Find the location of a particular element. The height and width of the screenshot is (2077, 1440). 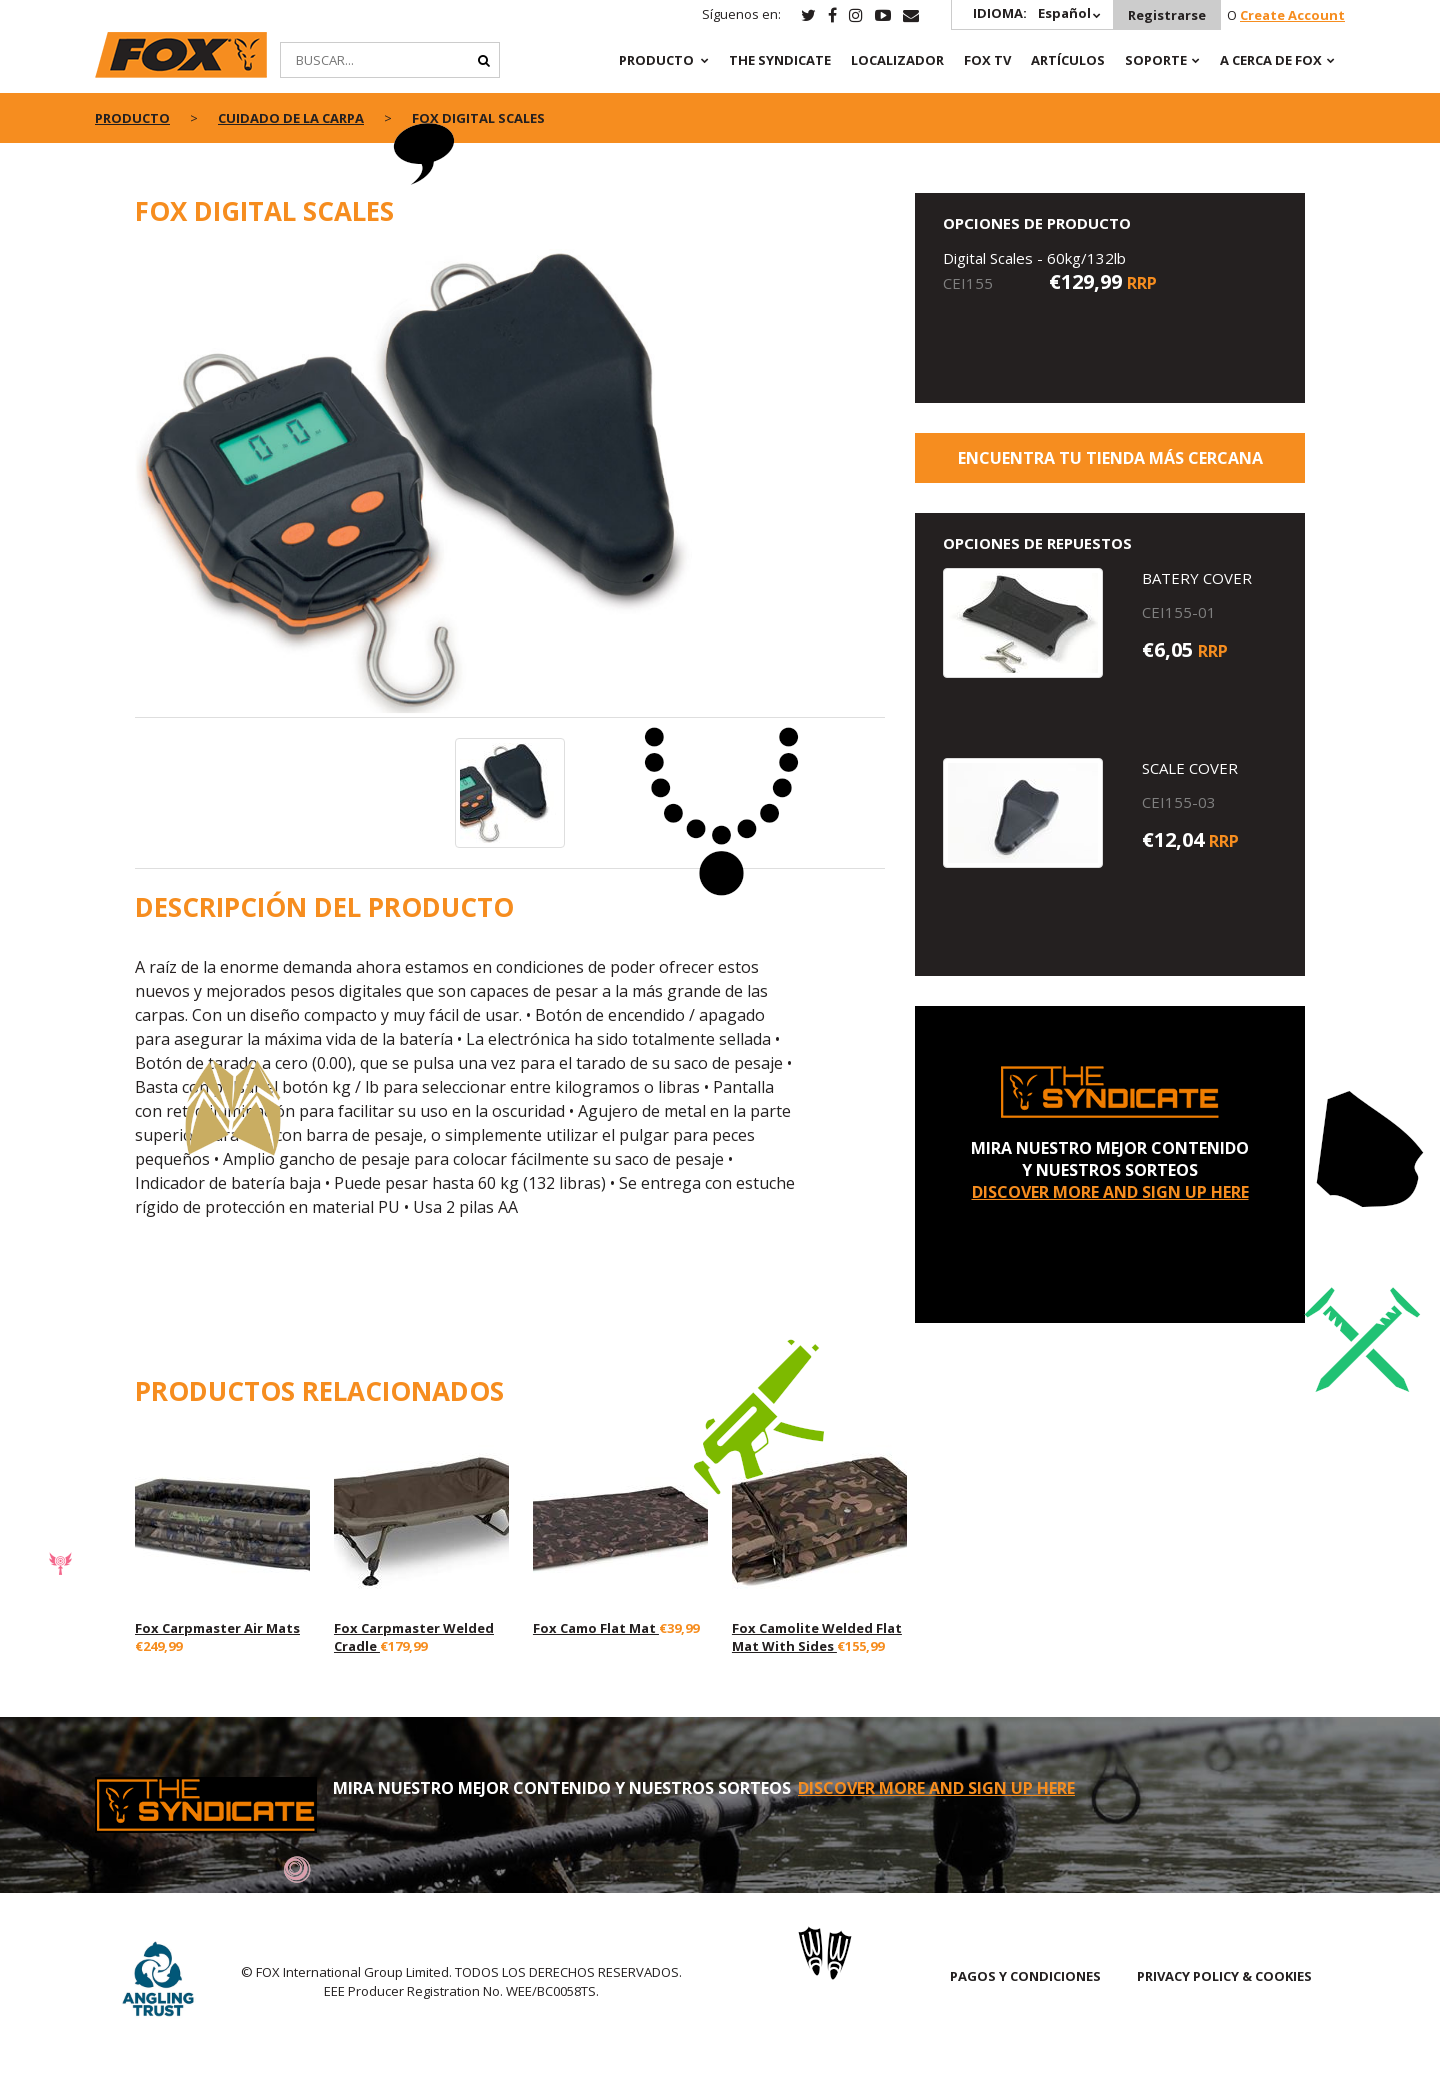

play a fortune teller or paper folding game is located at coordinates (232, 1107).